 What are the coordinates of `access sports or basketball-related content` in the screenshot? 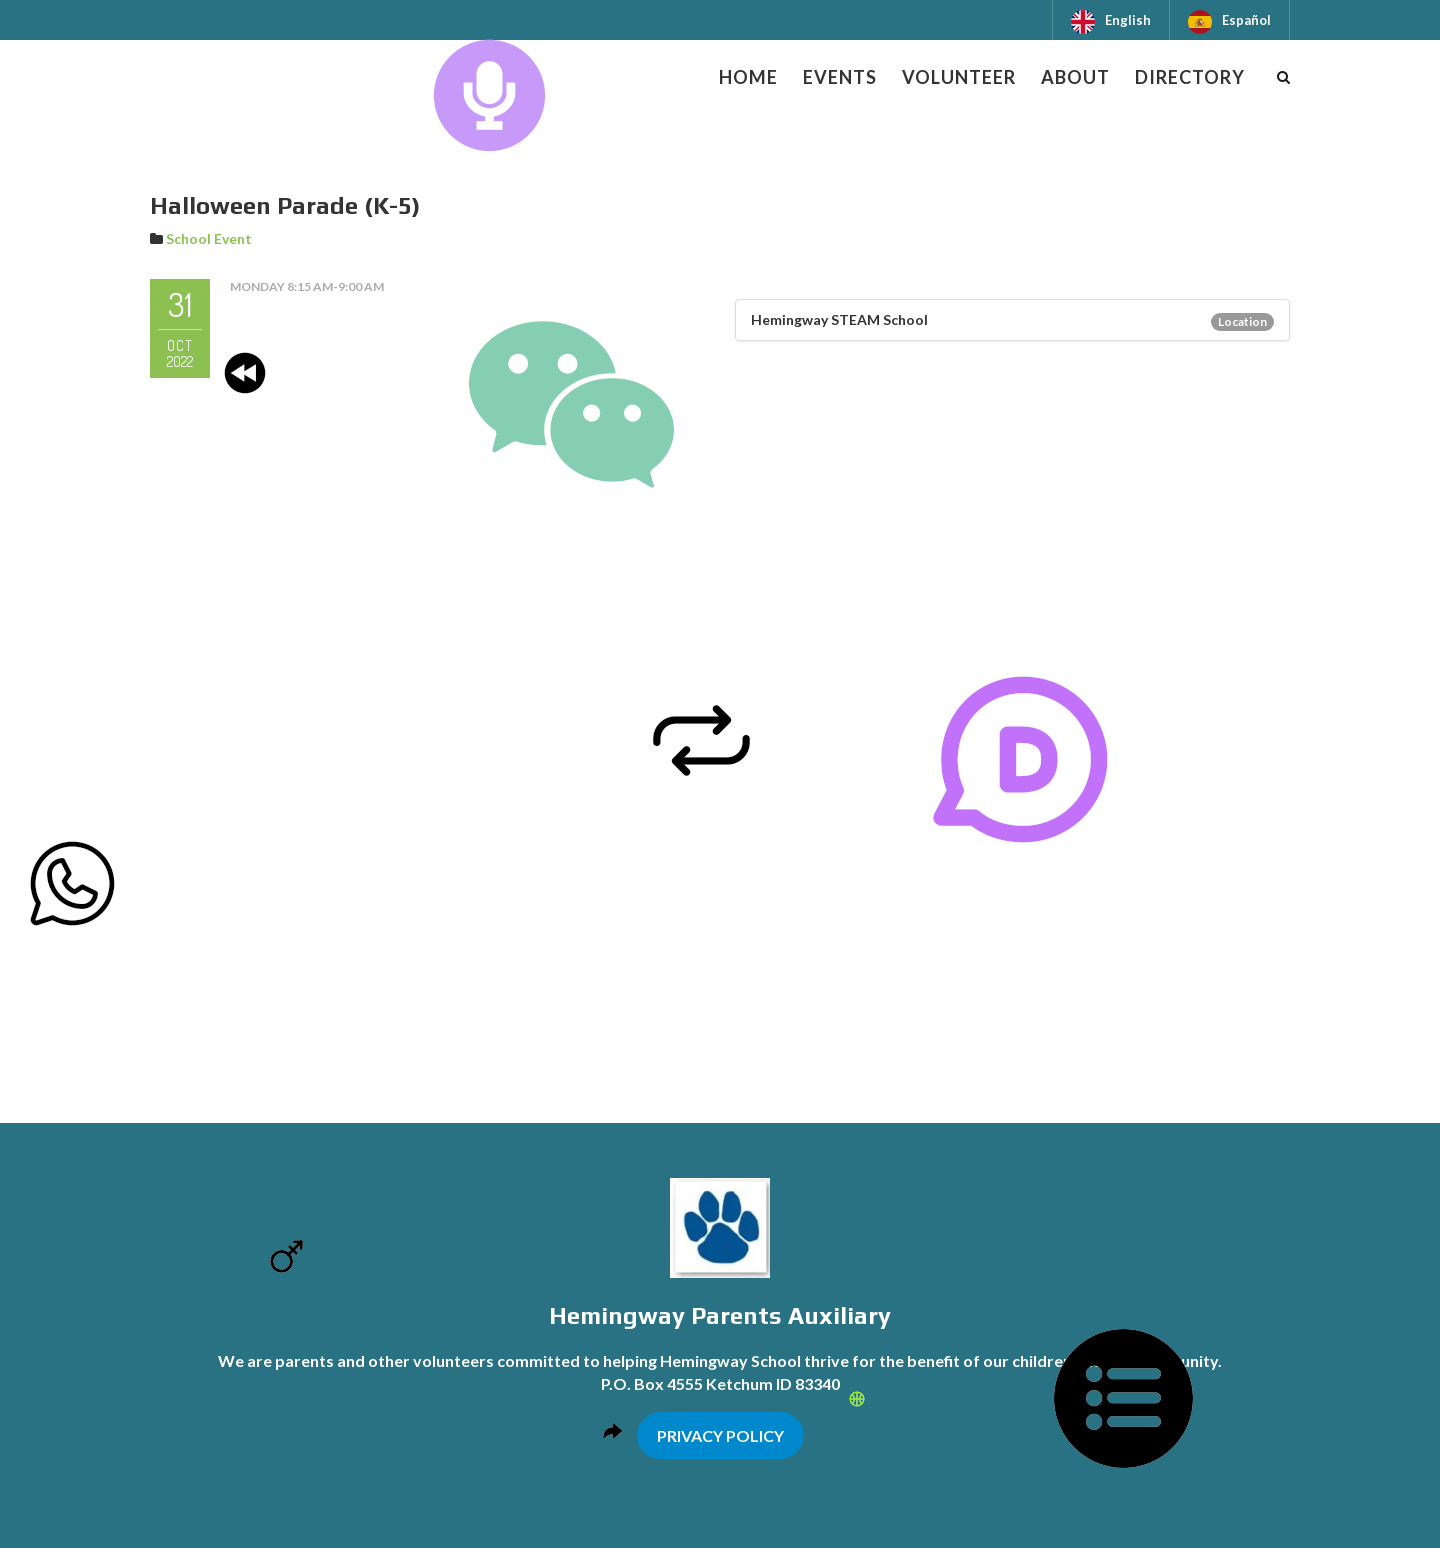 It's located at (857, 1399).